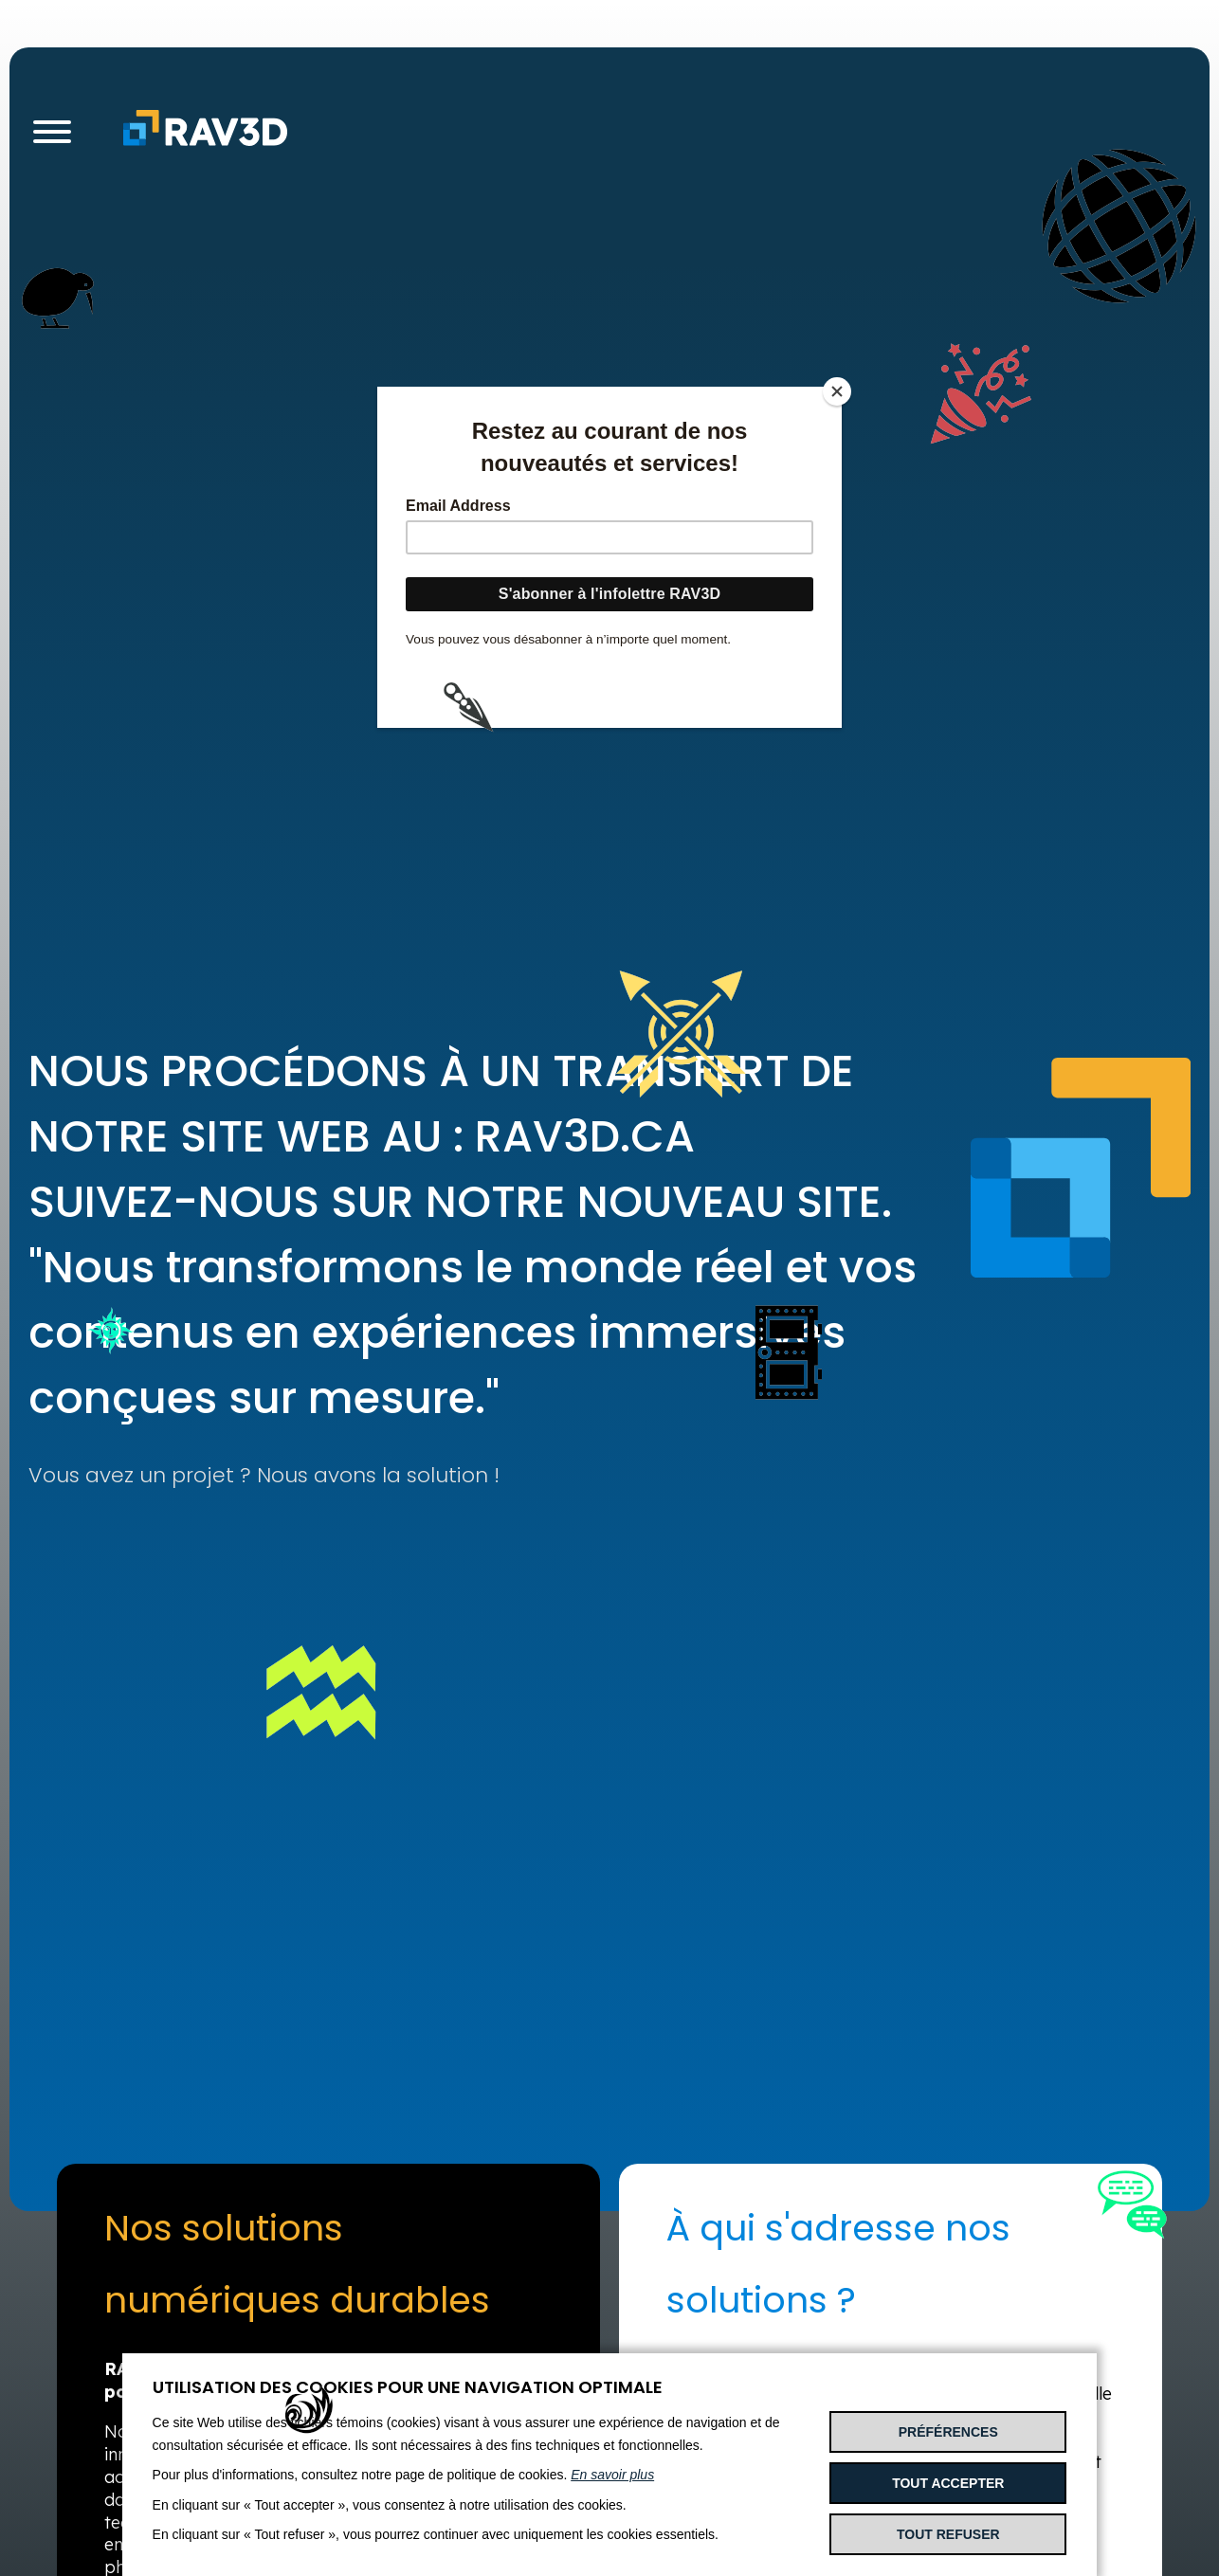 The height and width of the screenshot is (2576, 1219). I want to click on kiwi bird icon or mascot, so click(58, 296).